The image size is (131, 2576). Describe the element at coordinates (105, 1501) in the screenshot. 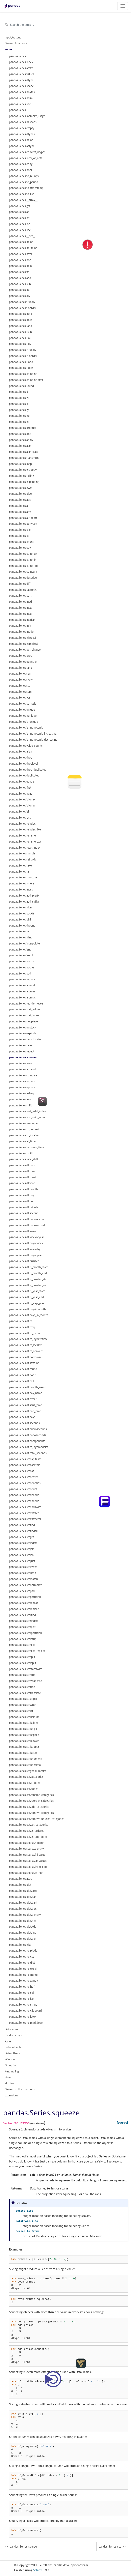

I see `open floorp browser` at that location.